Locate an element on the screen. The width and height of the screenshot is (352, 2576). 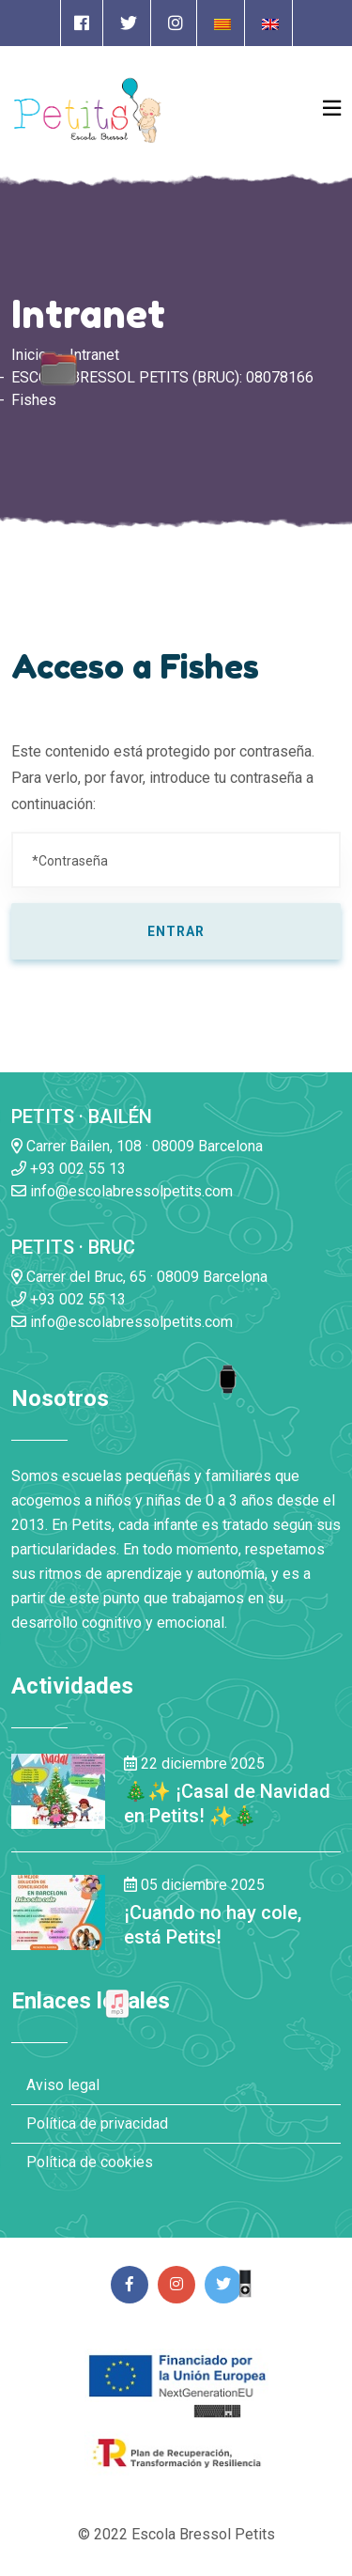
iPod nano device connected is located at coordinates (245, 2284).